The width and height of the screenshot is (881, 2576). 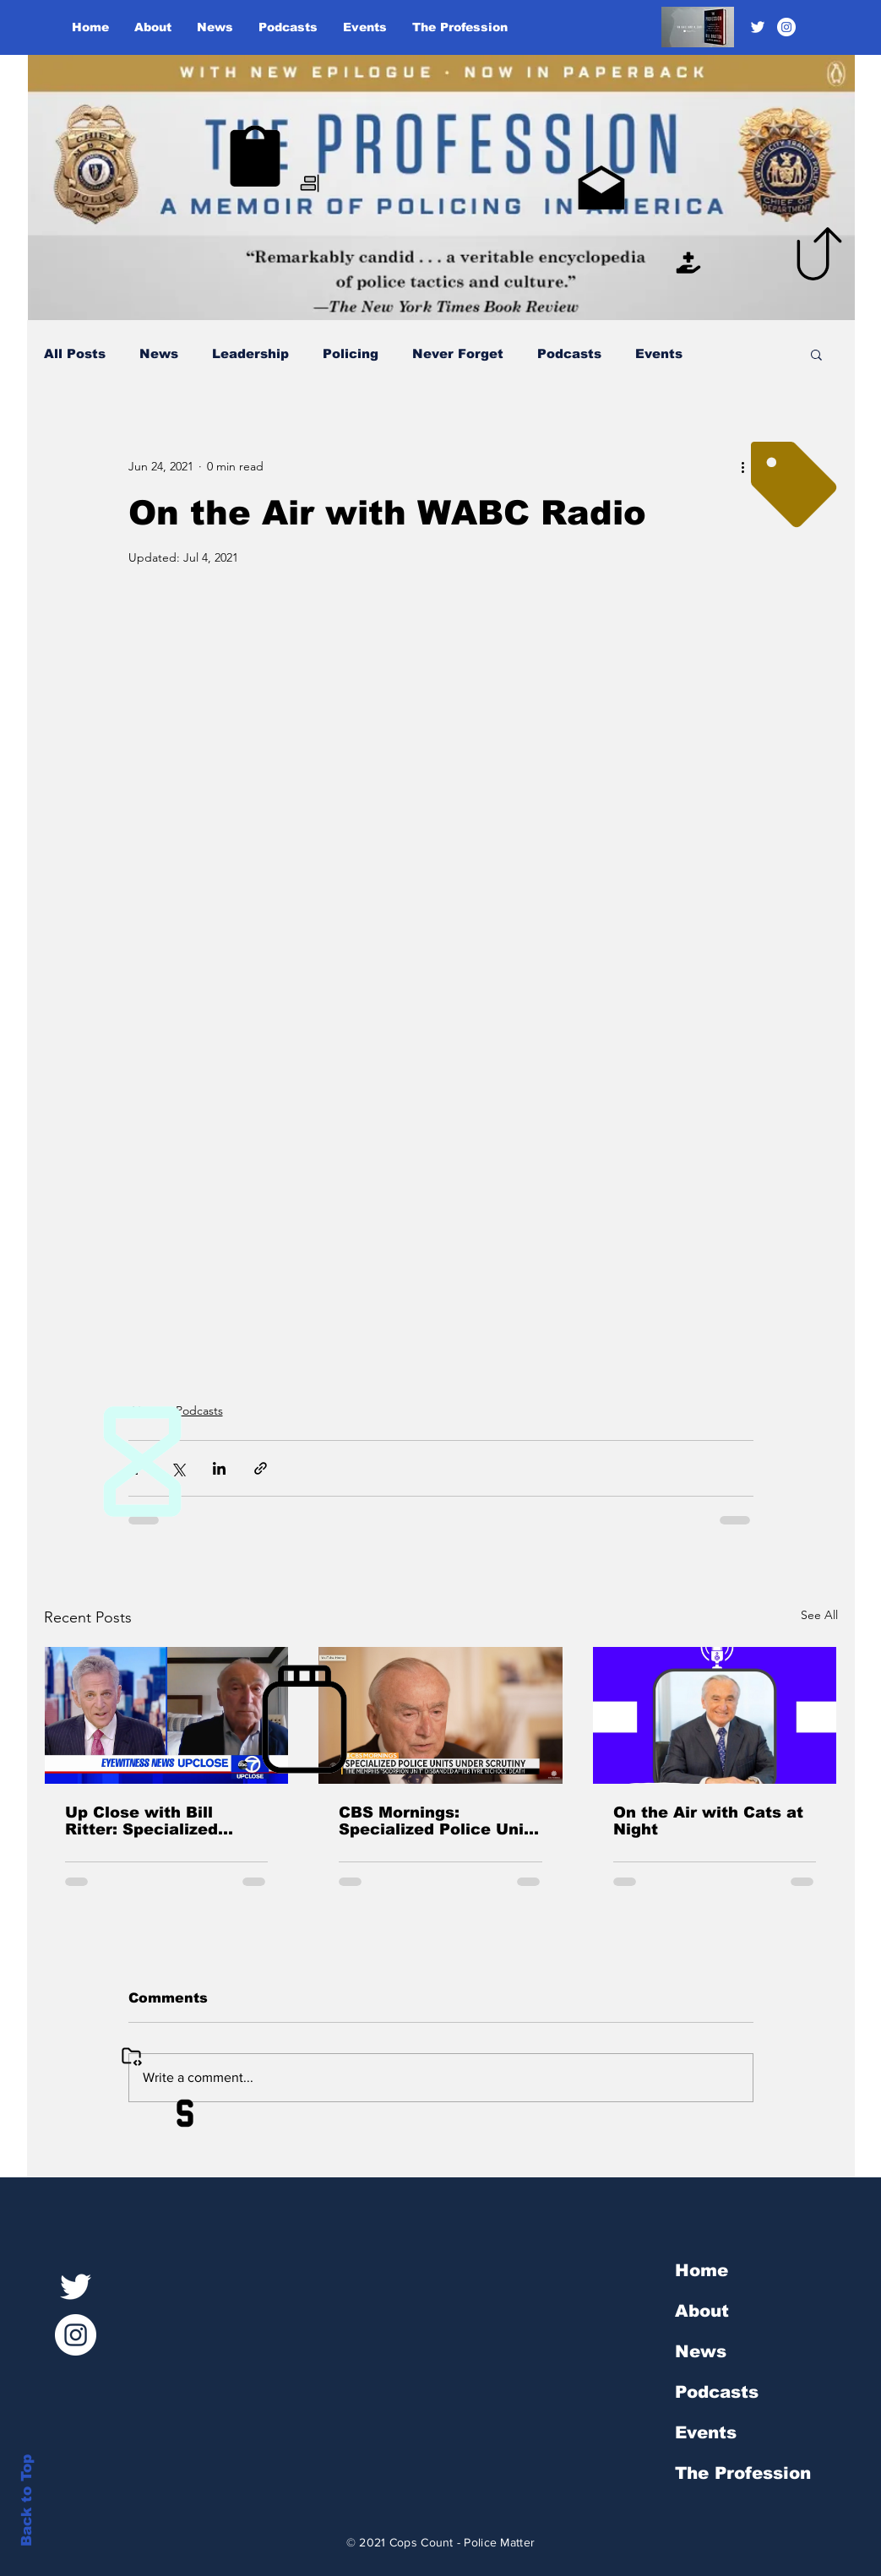 I want to click on add a tag or label to an item, so click(x=789, y=480).